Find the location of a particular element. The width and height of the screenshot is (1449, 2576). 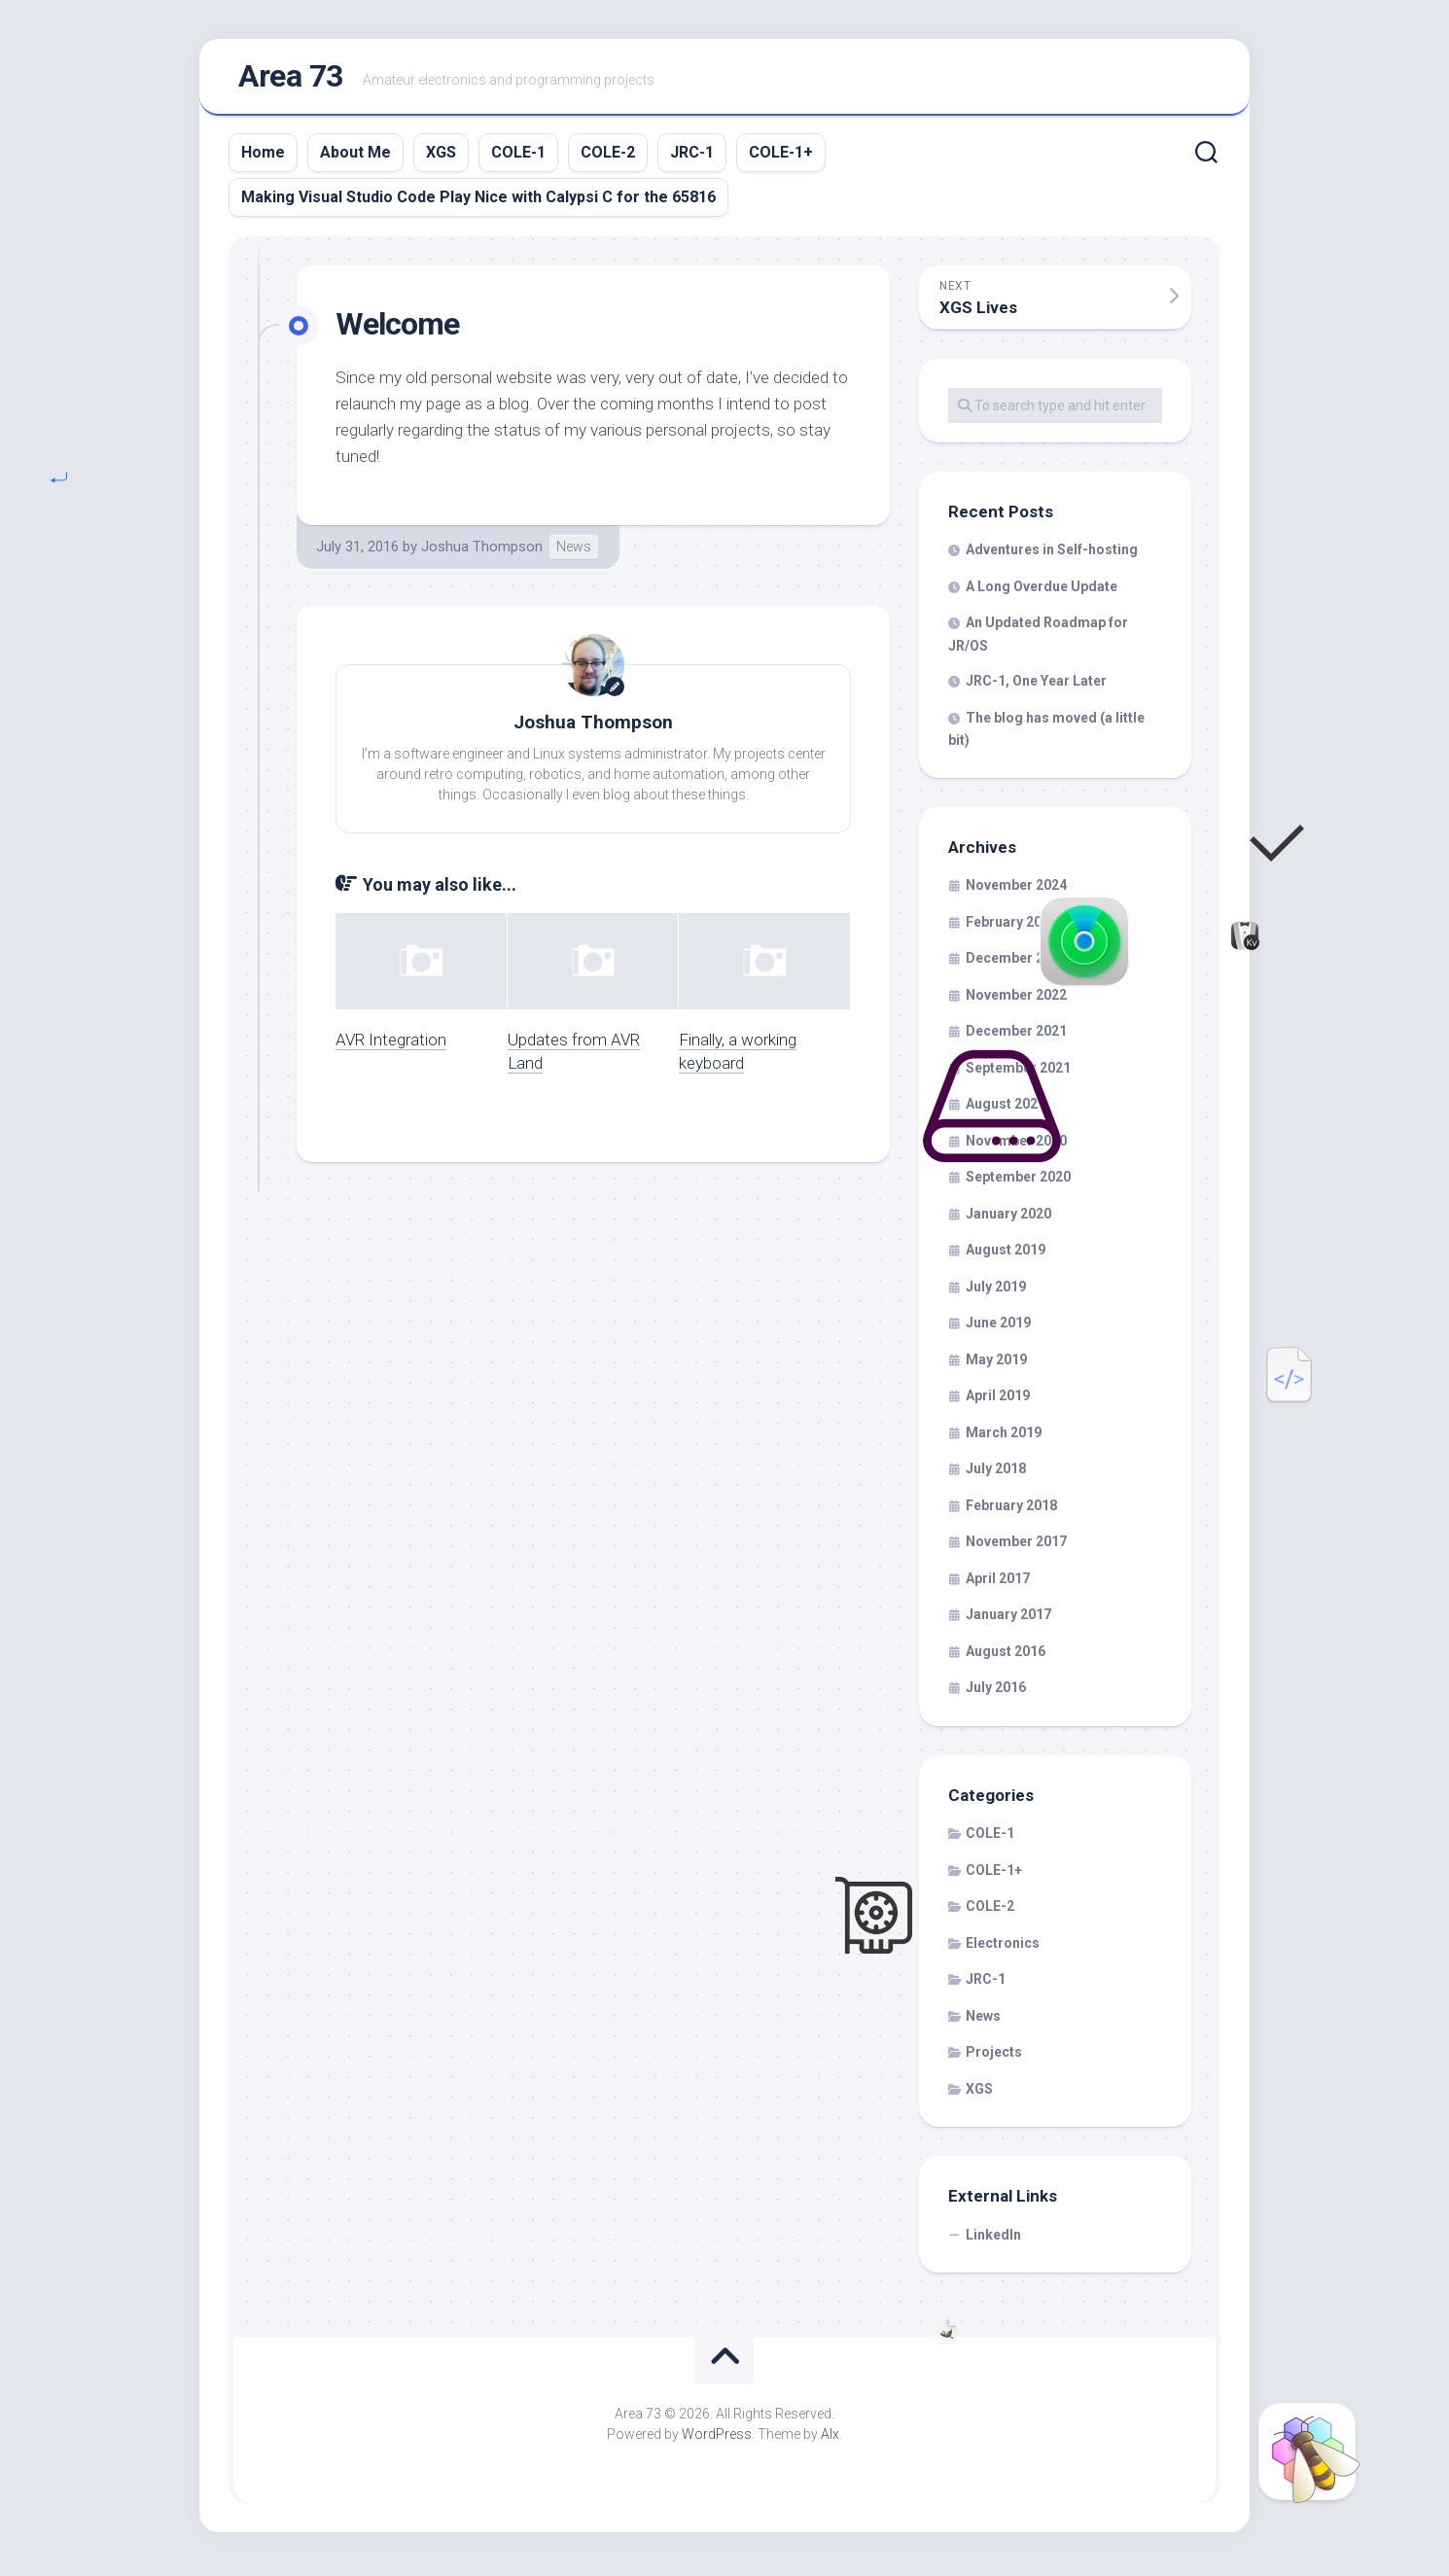

open kvantum theme manager is located at coordinates (1245, 935).